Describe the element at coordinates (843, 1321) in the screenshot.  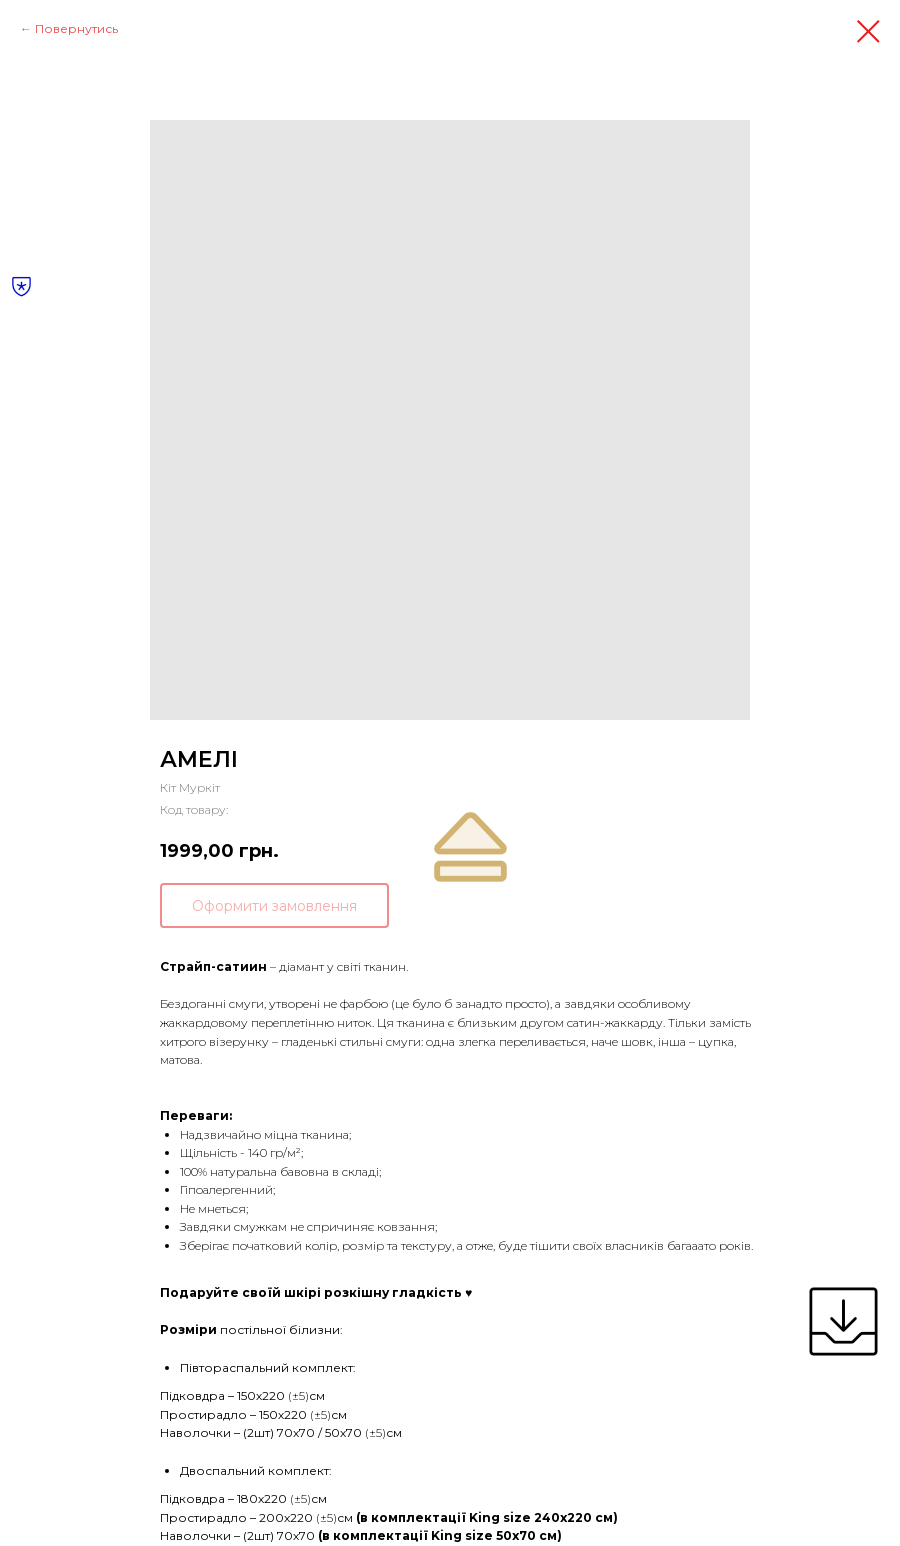
I see `download file to inbox or tray` at that location.